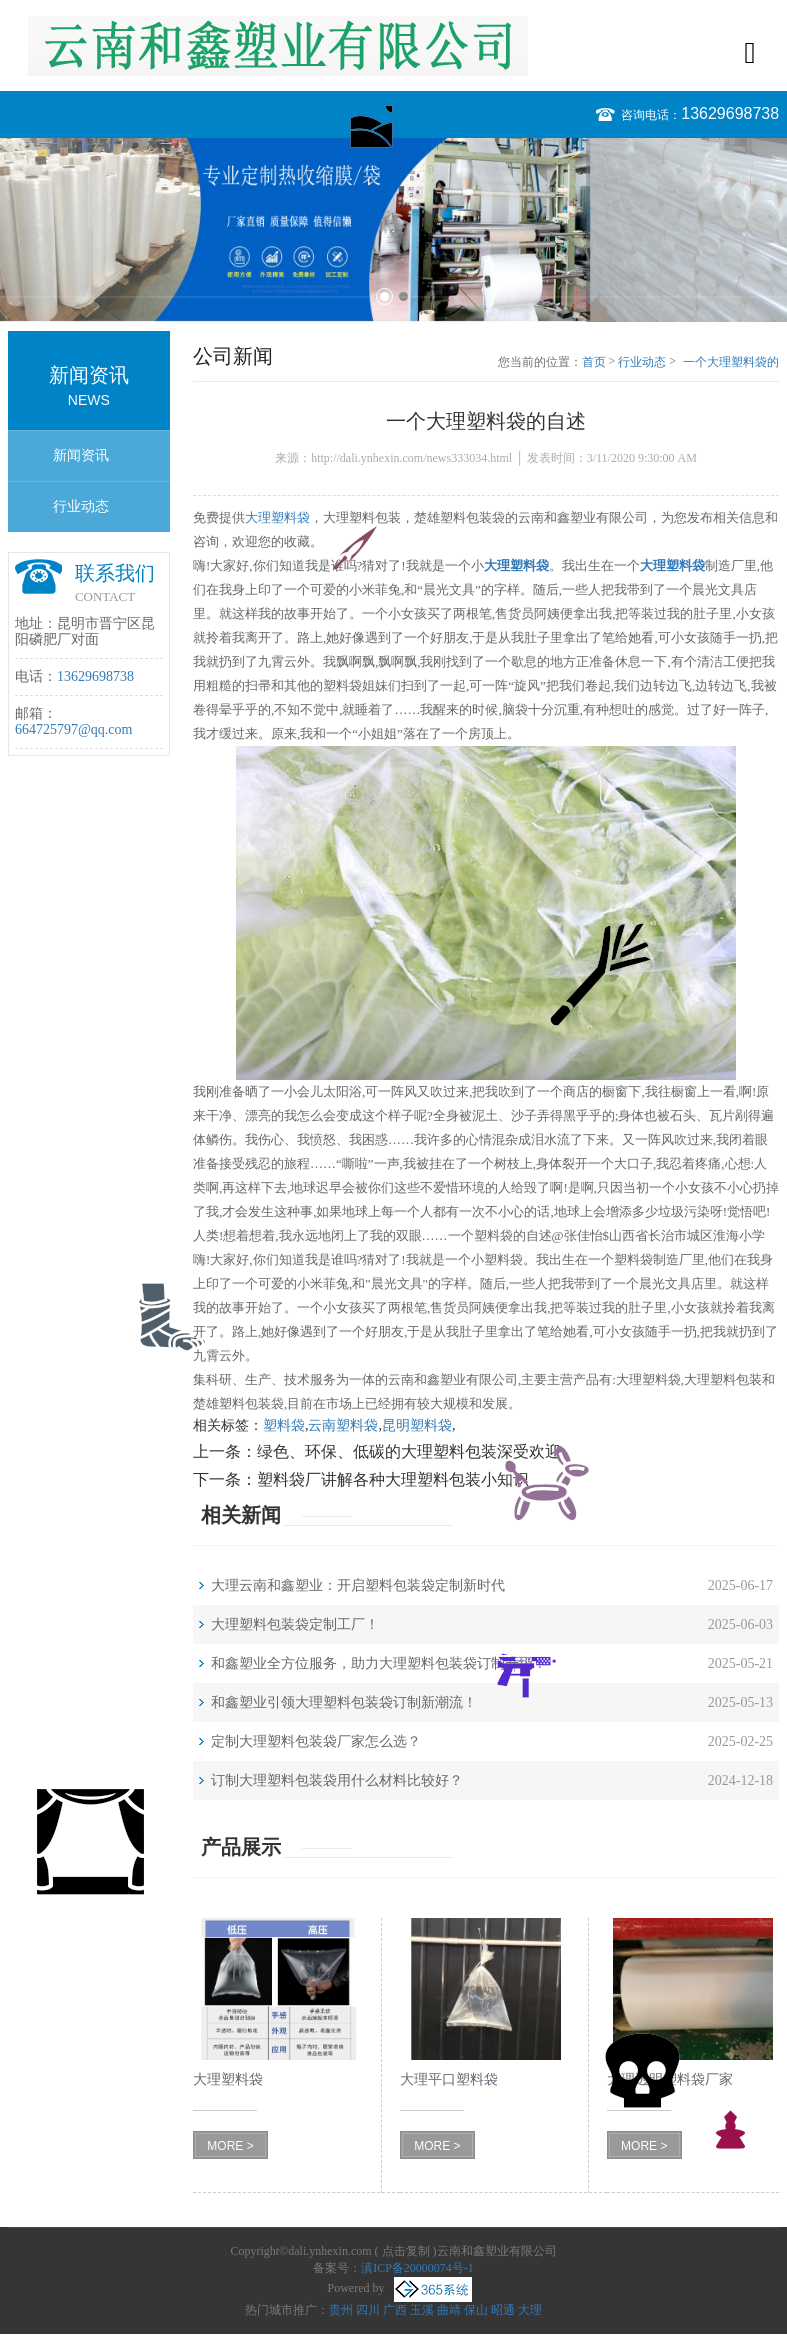  Describe the element at coordinates (642, 2070) in the screenshot. I see `indicates player death or game over state` at that location.